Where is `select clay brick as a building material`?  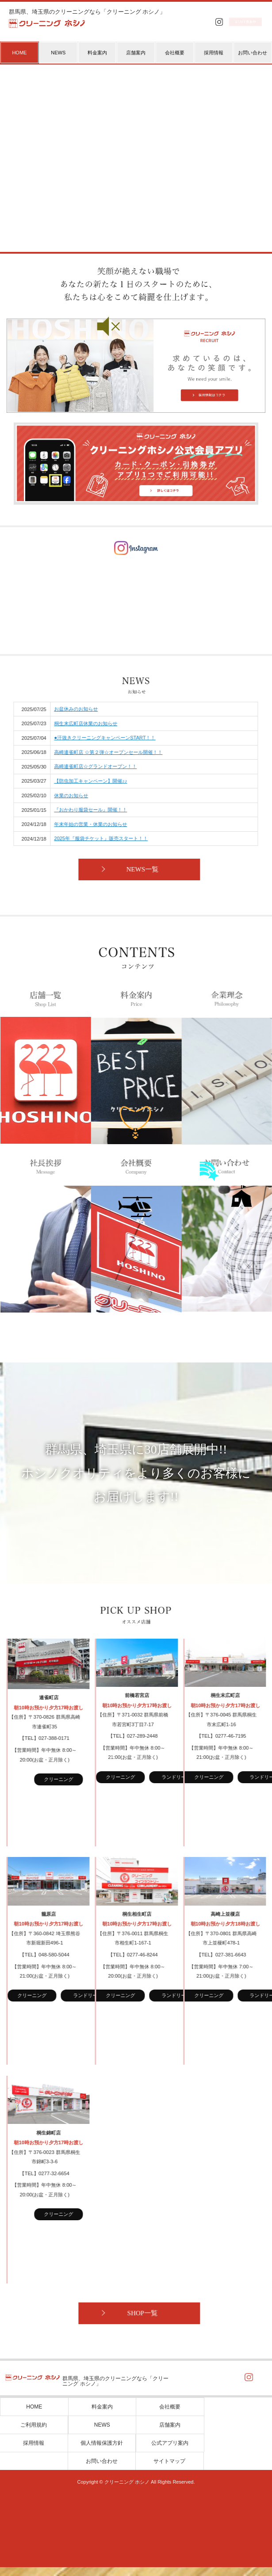
select clay brick as a building material is located at coordinates (142, 1042).